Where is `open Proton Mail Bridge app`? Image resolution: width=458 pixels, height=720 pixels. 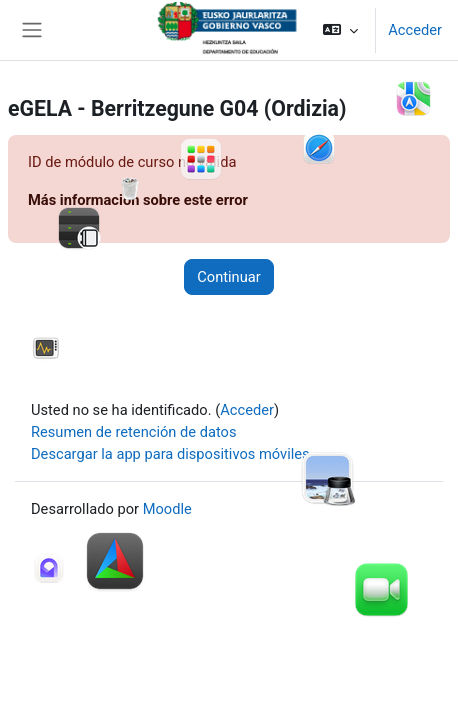 open Proton Mail Bridge app is located at coordinates (49, 568).